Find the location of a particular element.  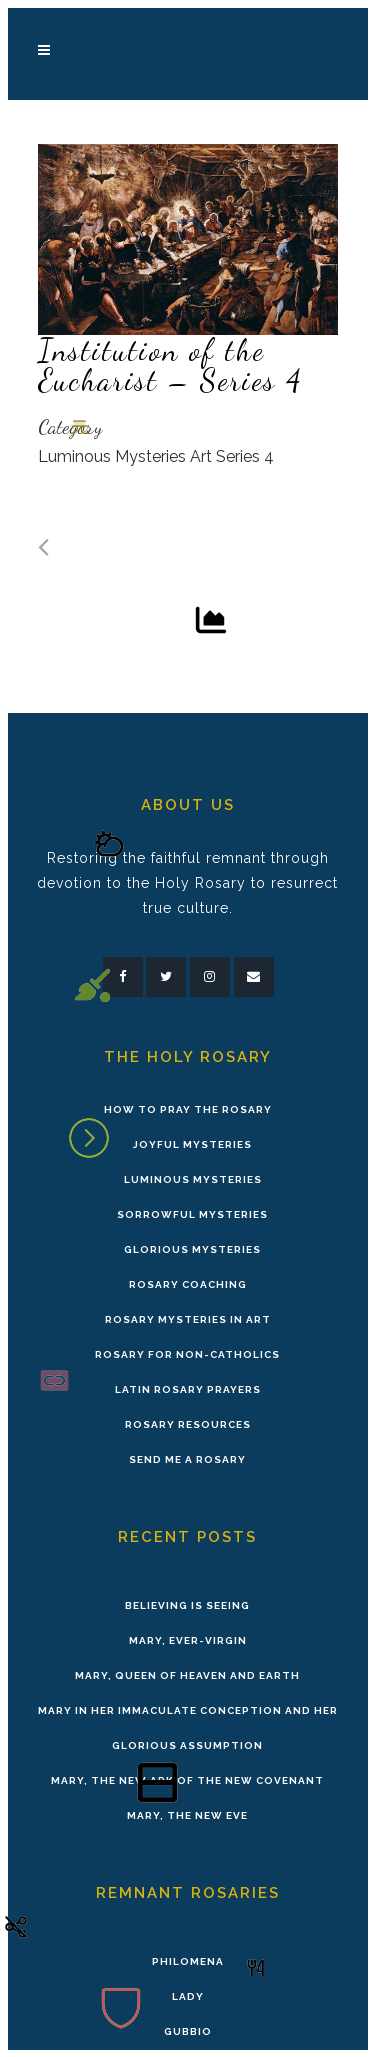

access security settings is located at coordinates (121, 2006).